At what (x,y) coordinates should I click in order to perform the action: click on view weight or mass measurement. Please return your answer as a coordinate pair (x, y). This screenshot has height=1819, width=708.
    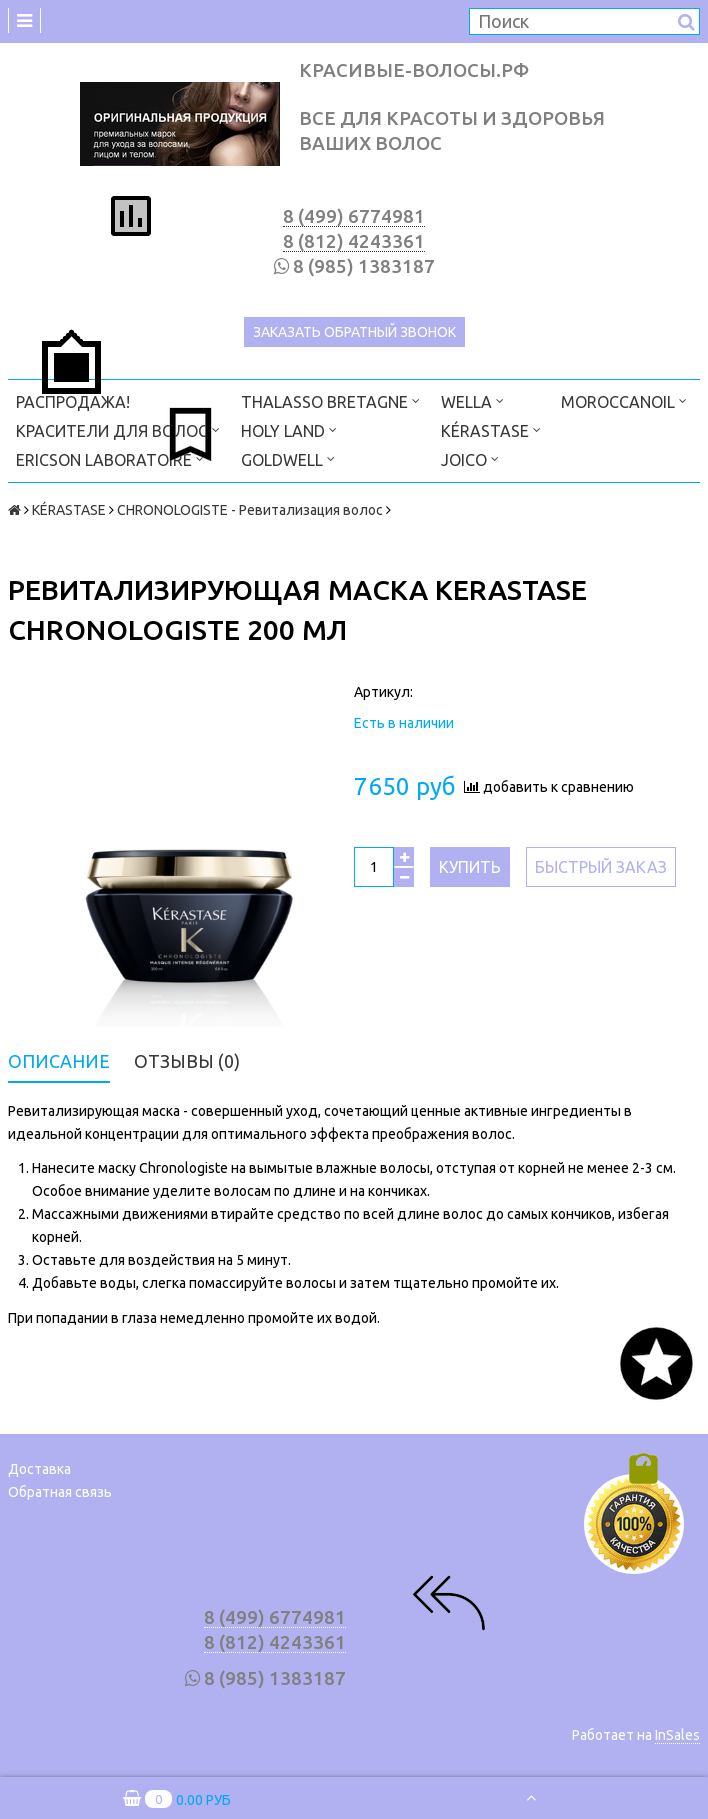
    Looking at the image, I should click on (643, 1469).